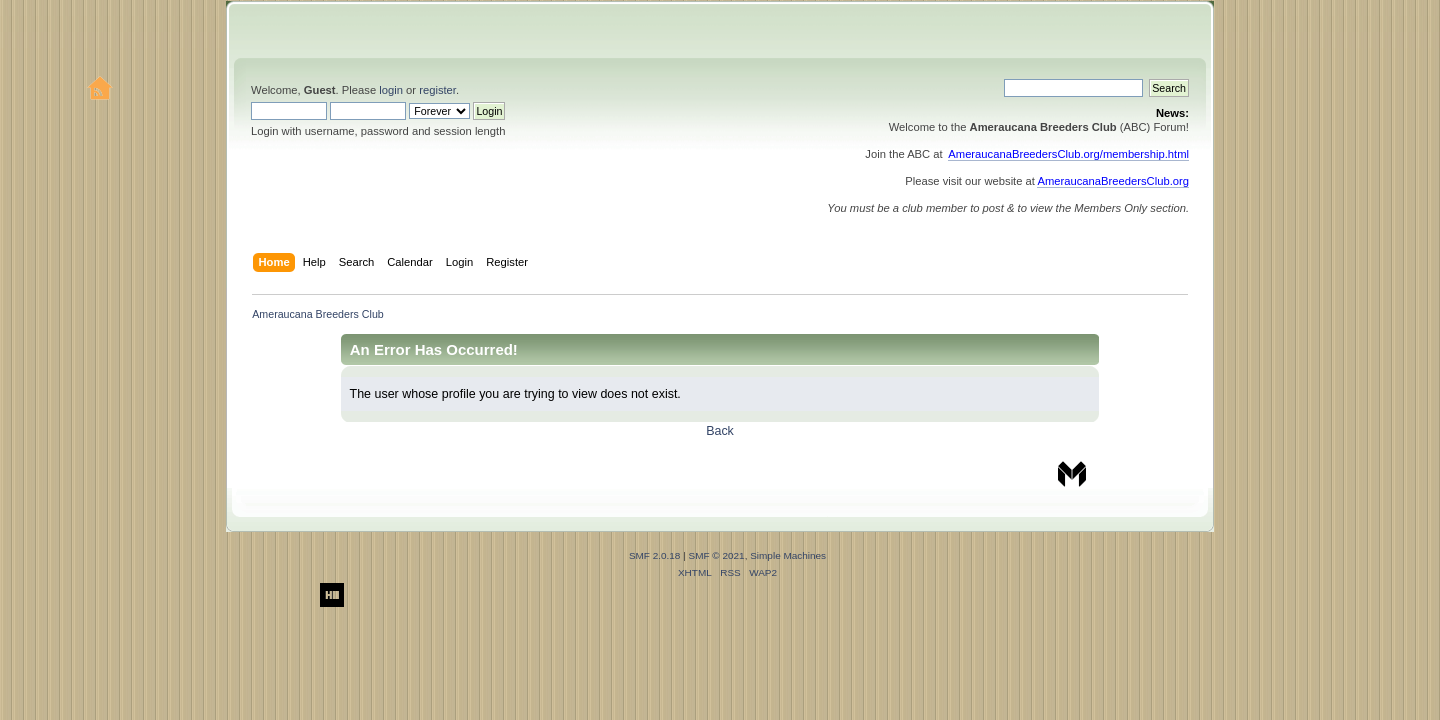 This screenshot has width=1440, height=720. What do you see at coordinates (332, 595) in the screenshot?
I see `link to HackerRank profile` at bounding box center [332, 595].